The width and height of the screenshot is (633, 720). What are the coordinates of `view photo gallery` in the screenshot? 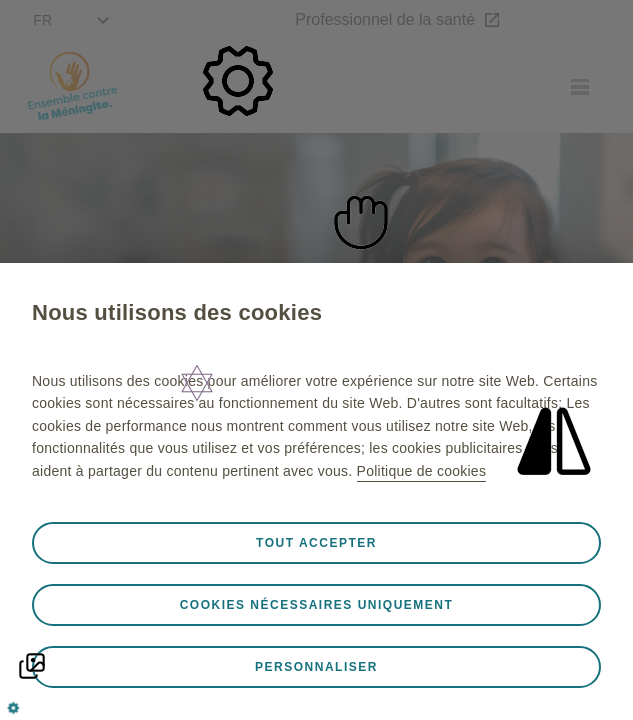 It's located at (32, 666).